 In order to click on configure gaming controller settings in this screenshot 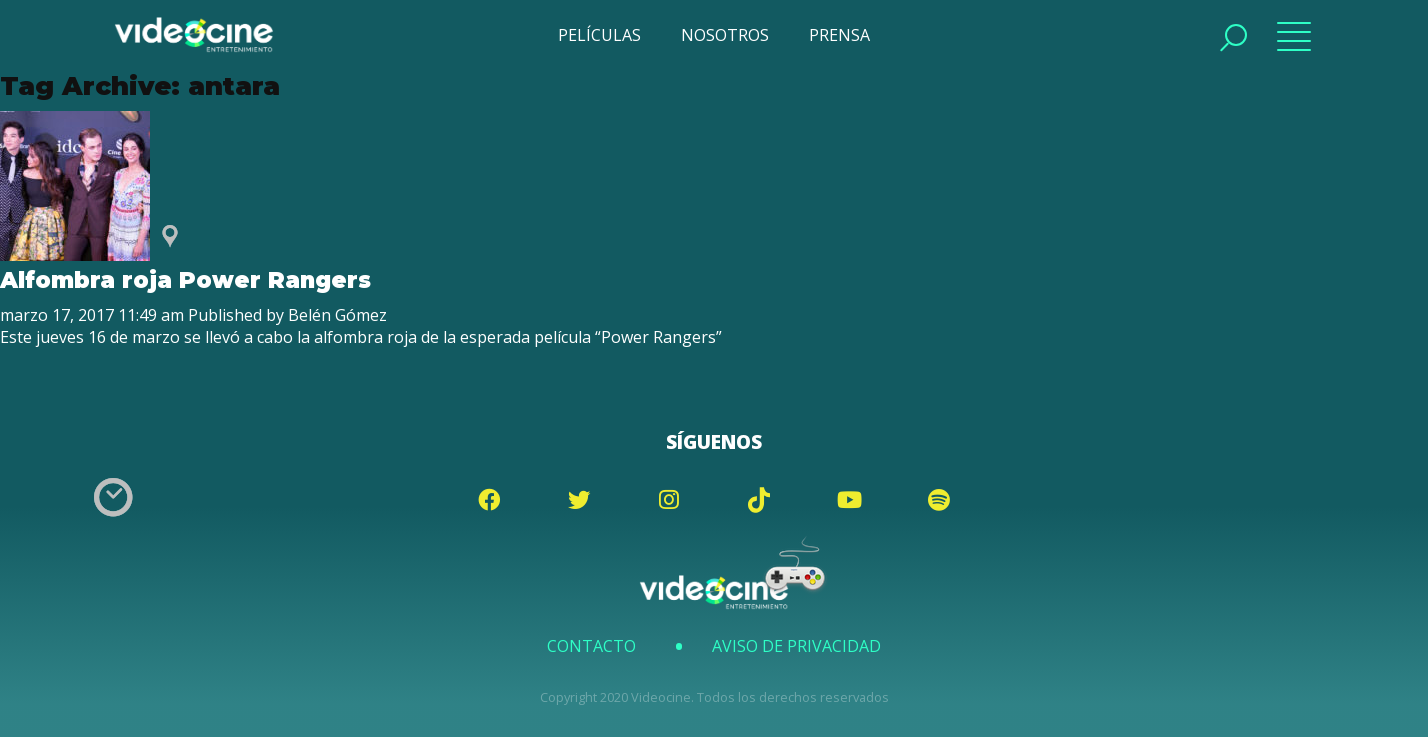, I will do `click(795, 565)`.